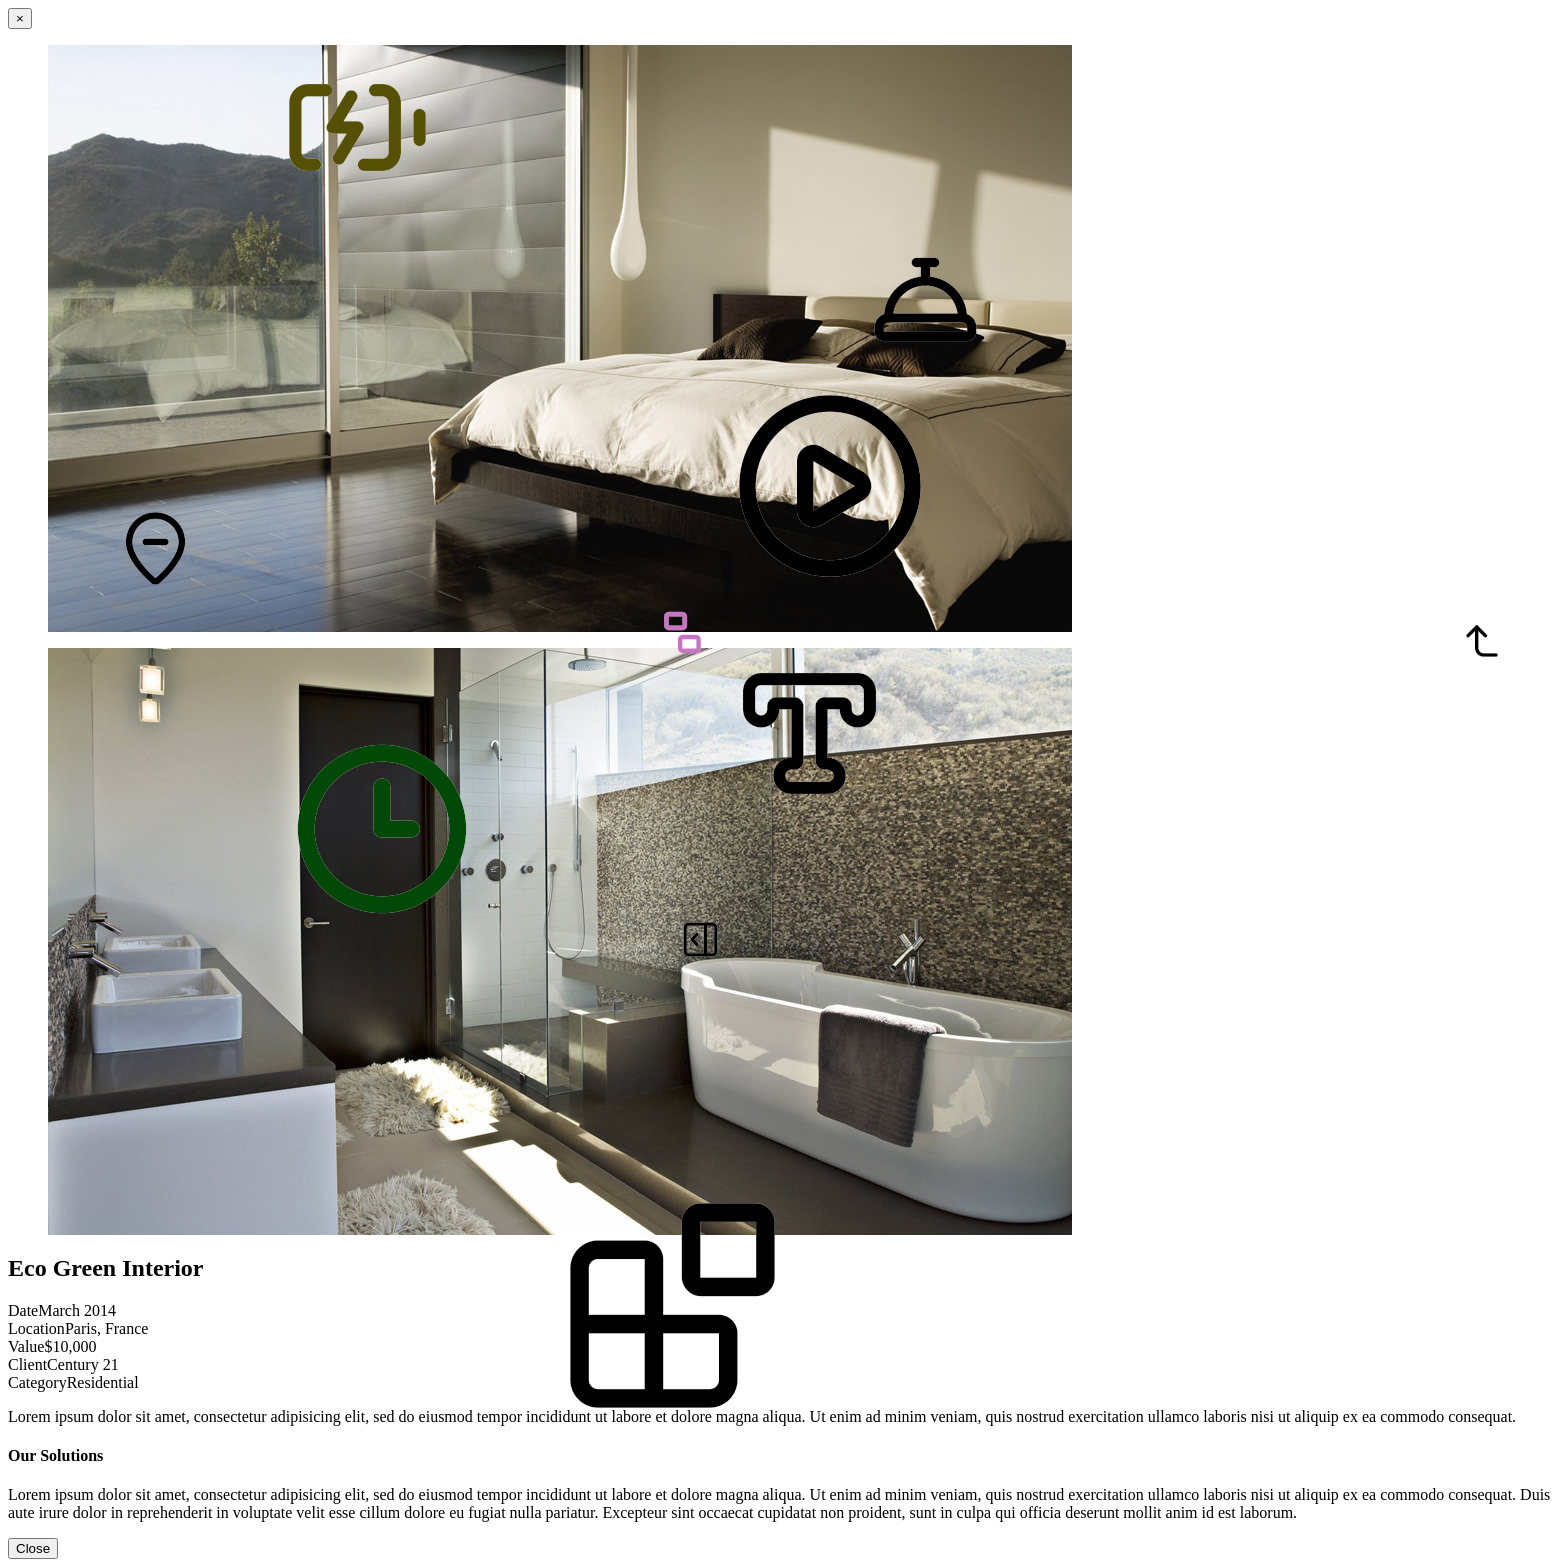 This screenshot has height=1567, width=1568. Describe the element at coordinates (382, 829) in the screenshot. I see `view current time` at that location.